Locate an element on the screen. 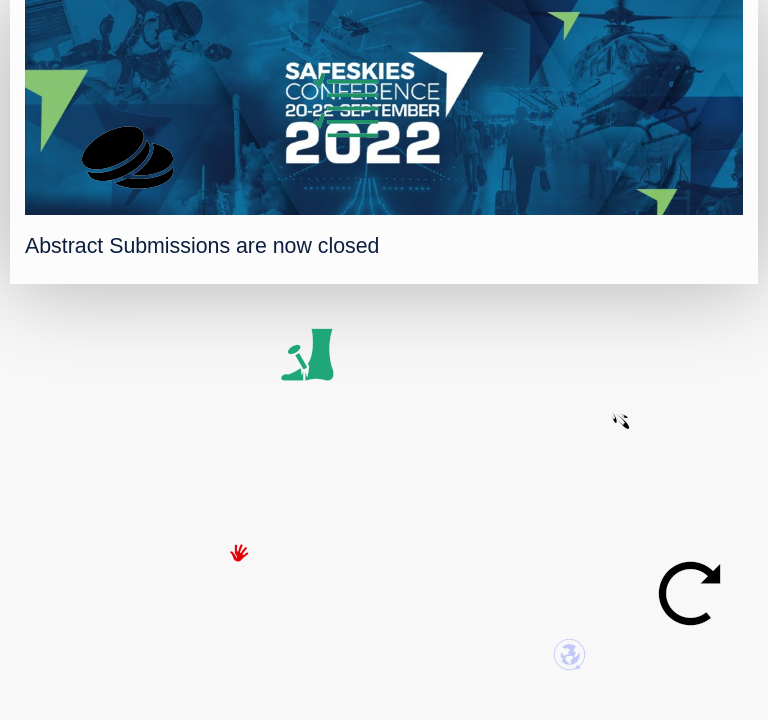 Image resolution: width=768 pixels, height=720 pixels. view your task checklist is located at coordinates (349, 108).